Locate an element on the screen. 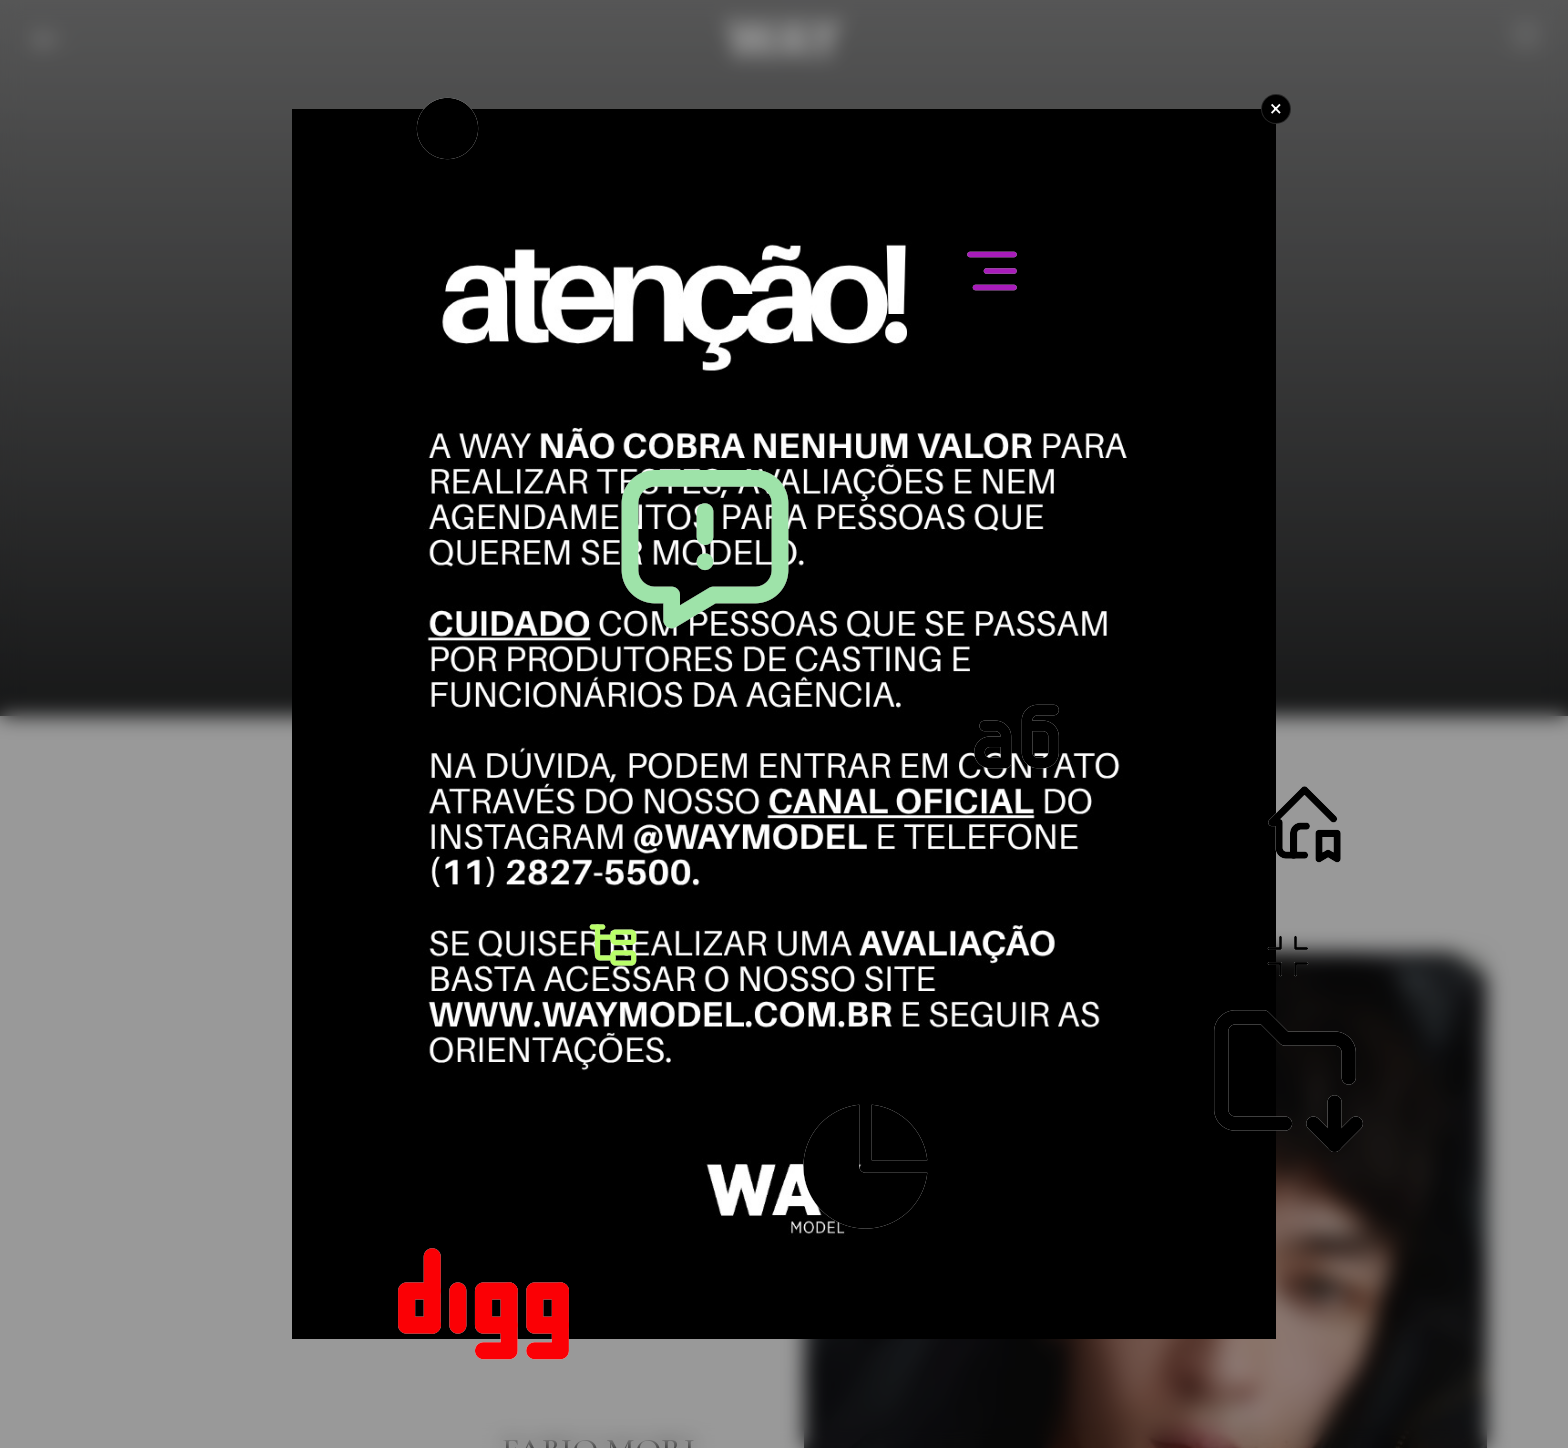 The image size is (1568, 1448). download folder contents is located at coordinates (1285, 1074).